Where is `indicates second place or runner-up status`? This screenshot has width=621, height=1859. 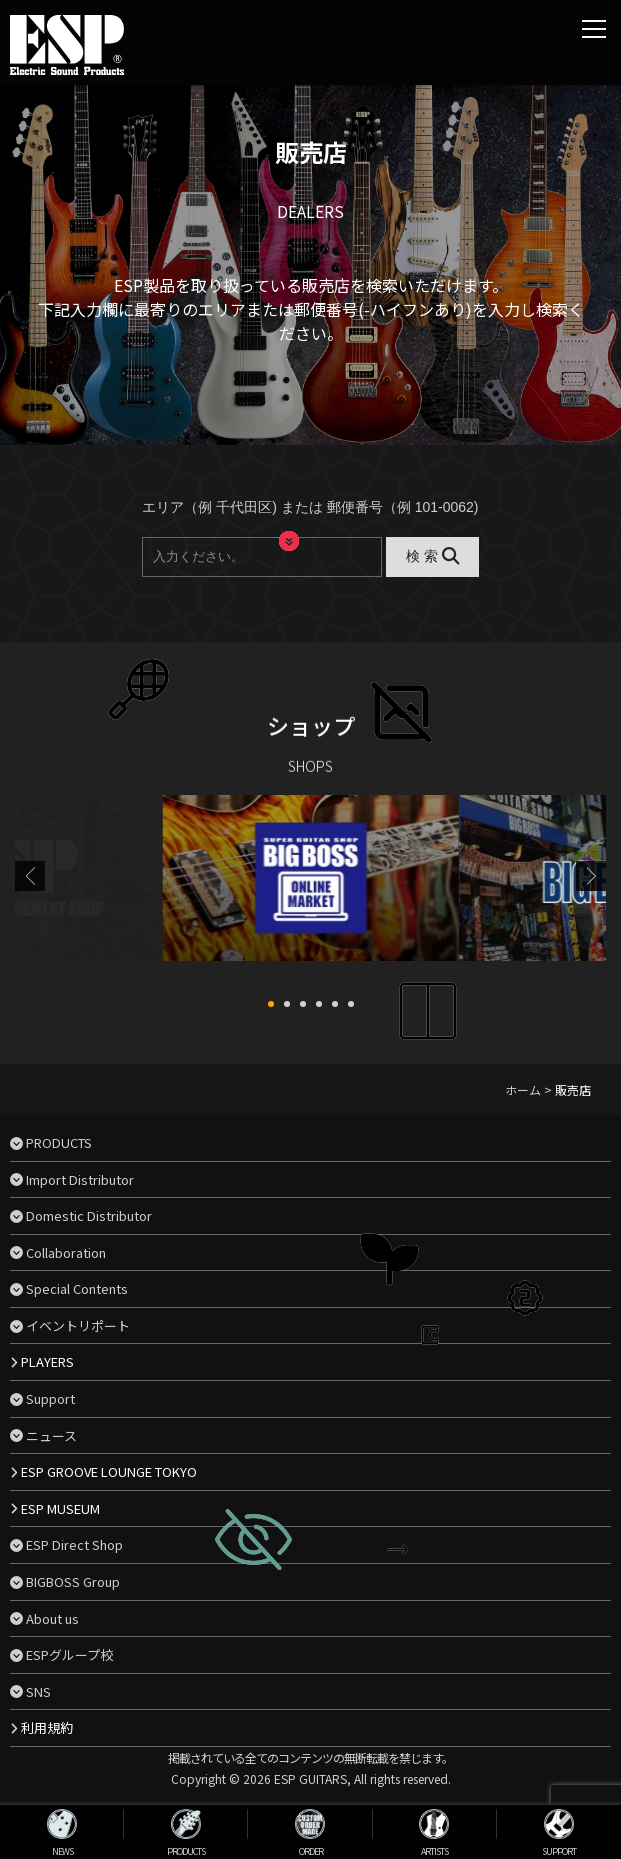
indicates second place or runner-up status is located at coordinates (525, 1298).